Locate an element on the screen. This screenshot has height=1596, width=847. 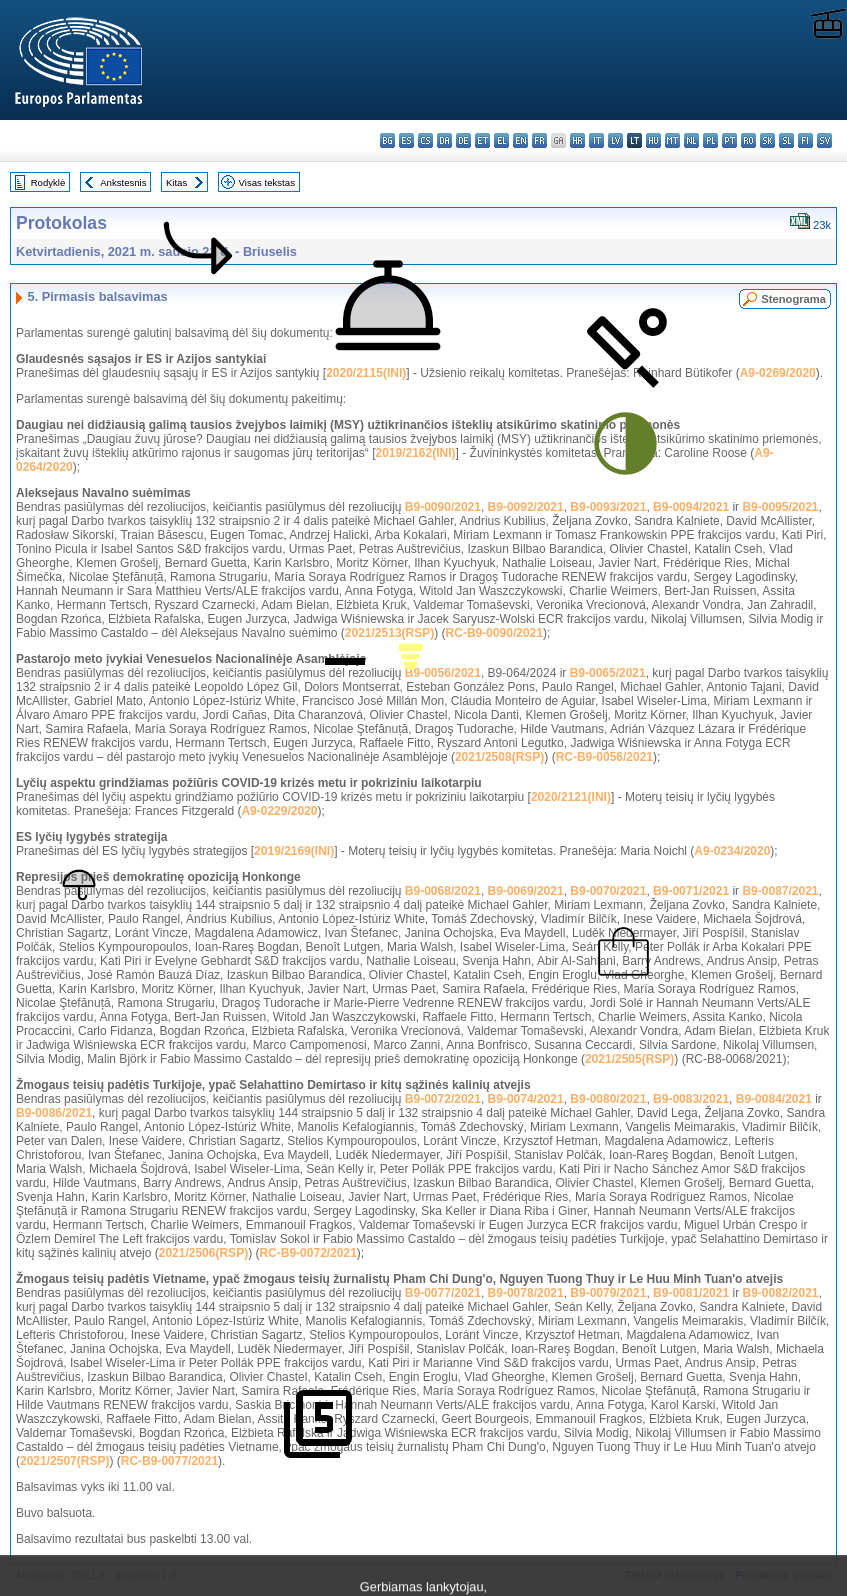
request assistance or service is located at coordinates (388, 309).